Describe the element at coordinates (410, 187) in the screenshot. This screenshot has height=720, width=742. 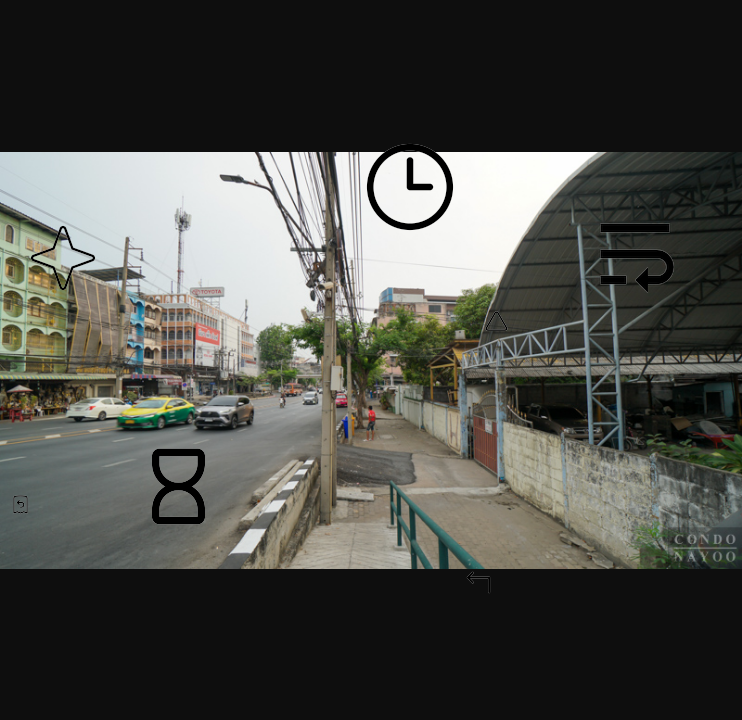
I see `view time or clock settings` at that location.